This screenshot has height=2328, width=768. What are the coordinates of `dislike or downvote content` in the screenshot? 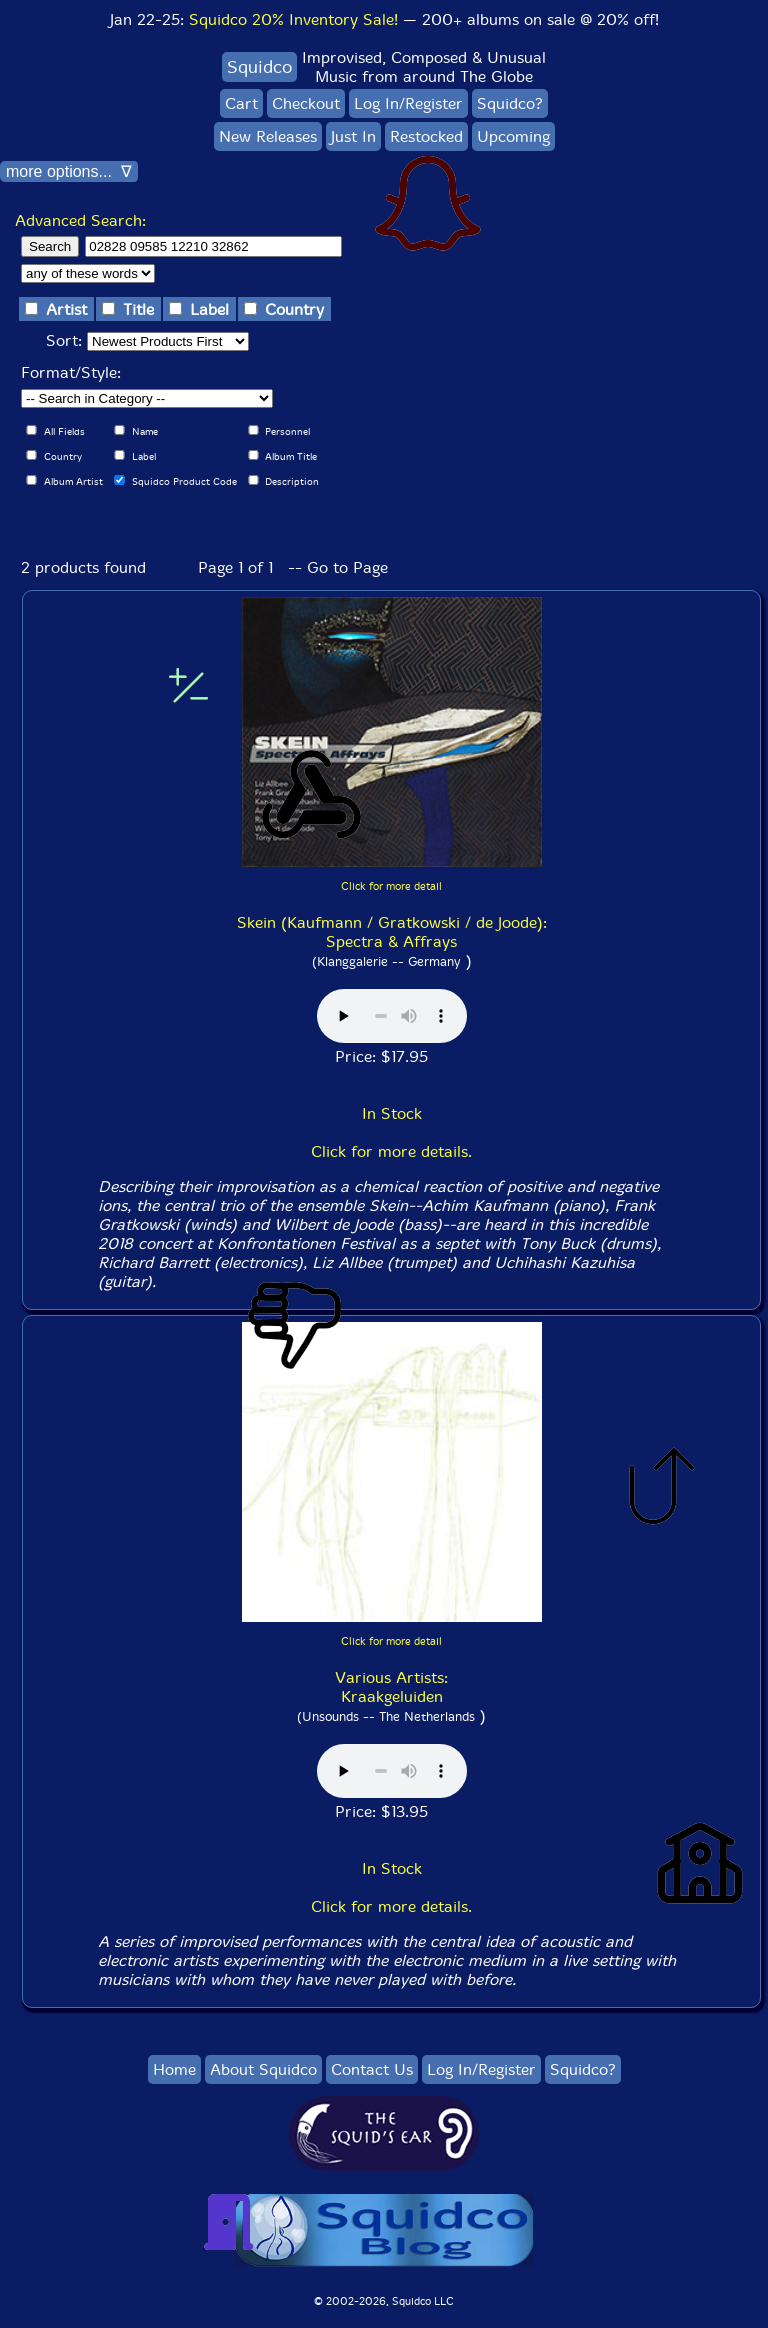 It's located at (294, 1325).